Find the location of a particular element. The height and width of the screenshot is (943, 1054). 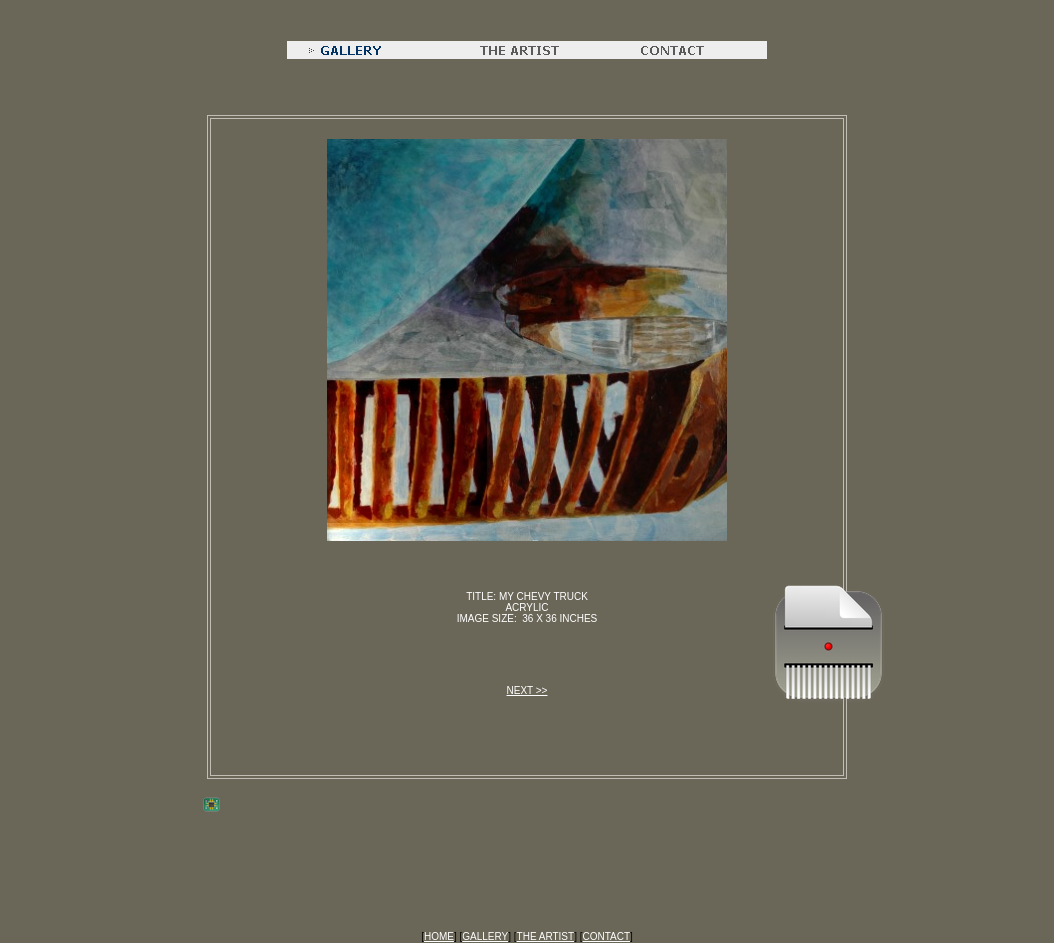

open raider app for document scanning is located at coordinates (828, 644).